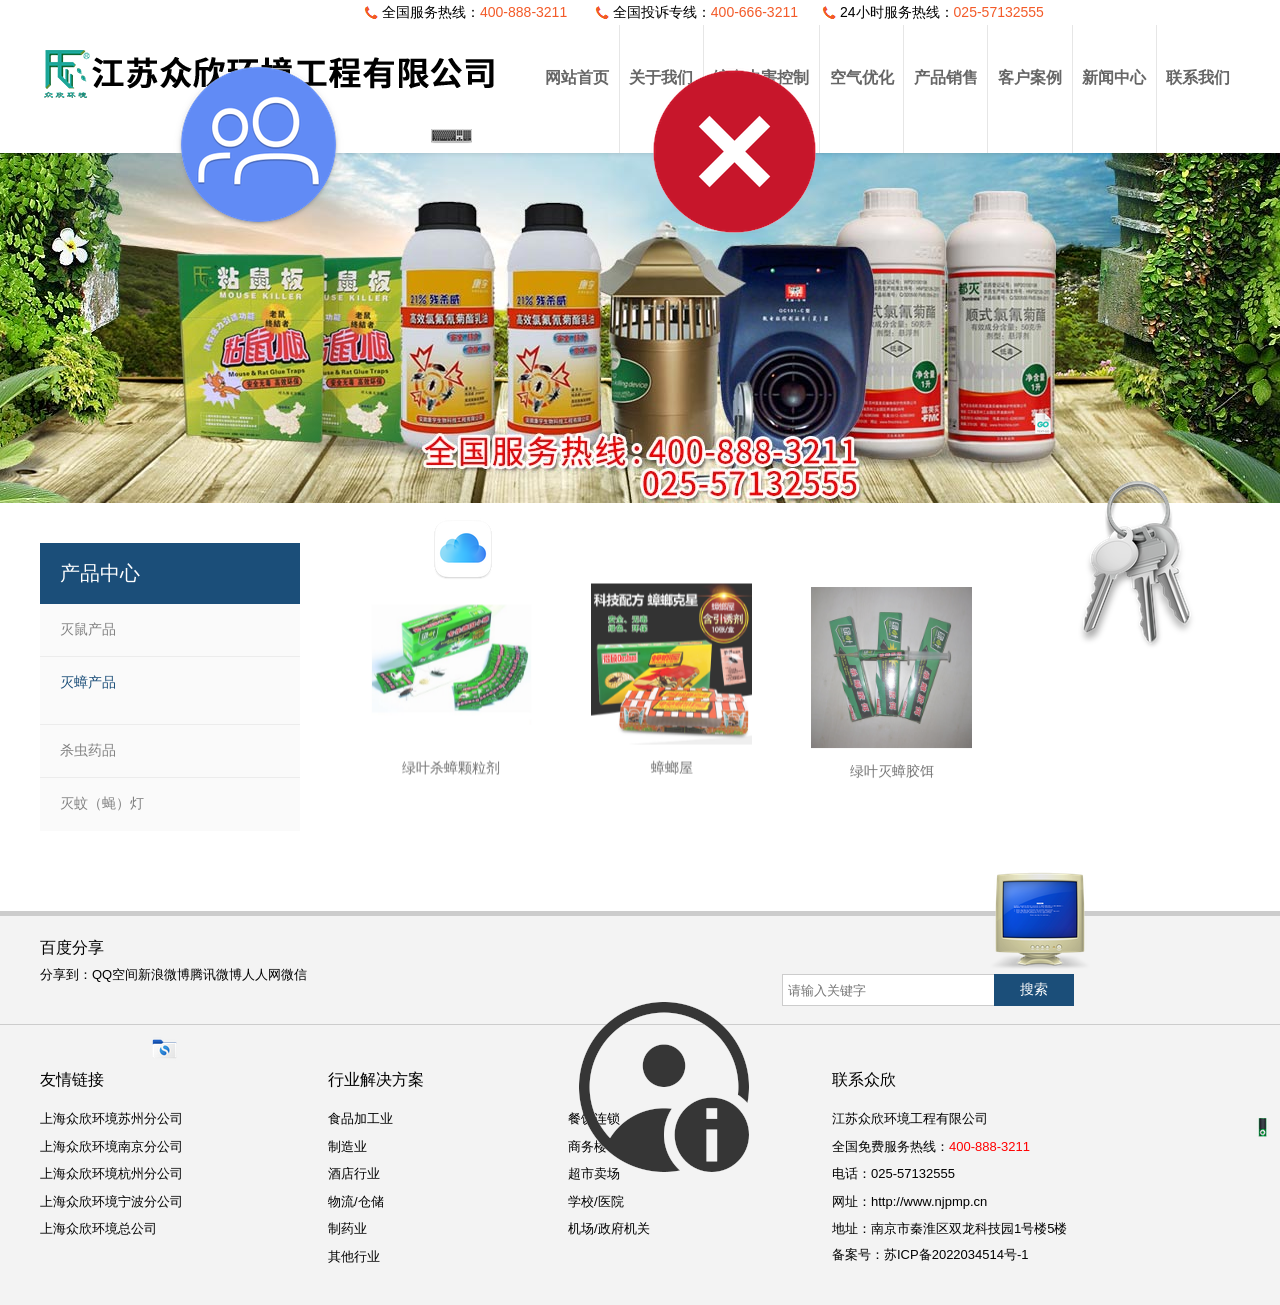 This screenshot has width=1280, height=1305. I want to click on open simplenote files folder, so click(164, 1049).